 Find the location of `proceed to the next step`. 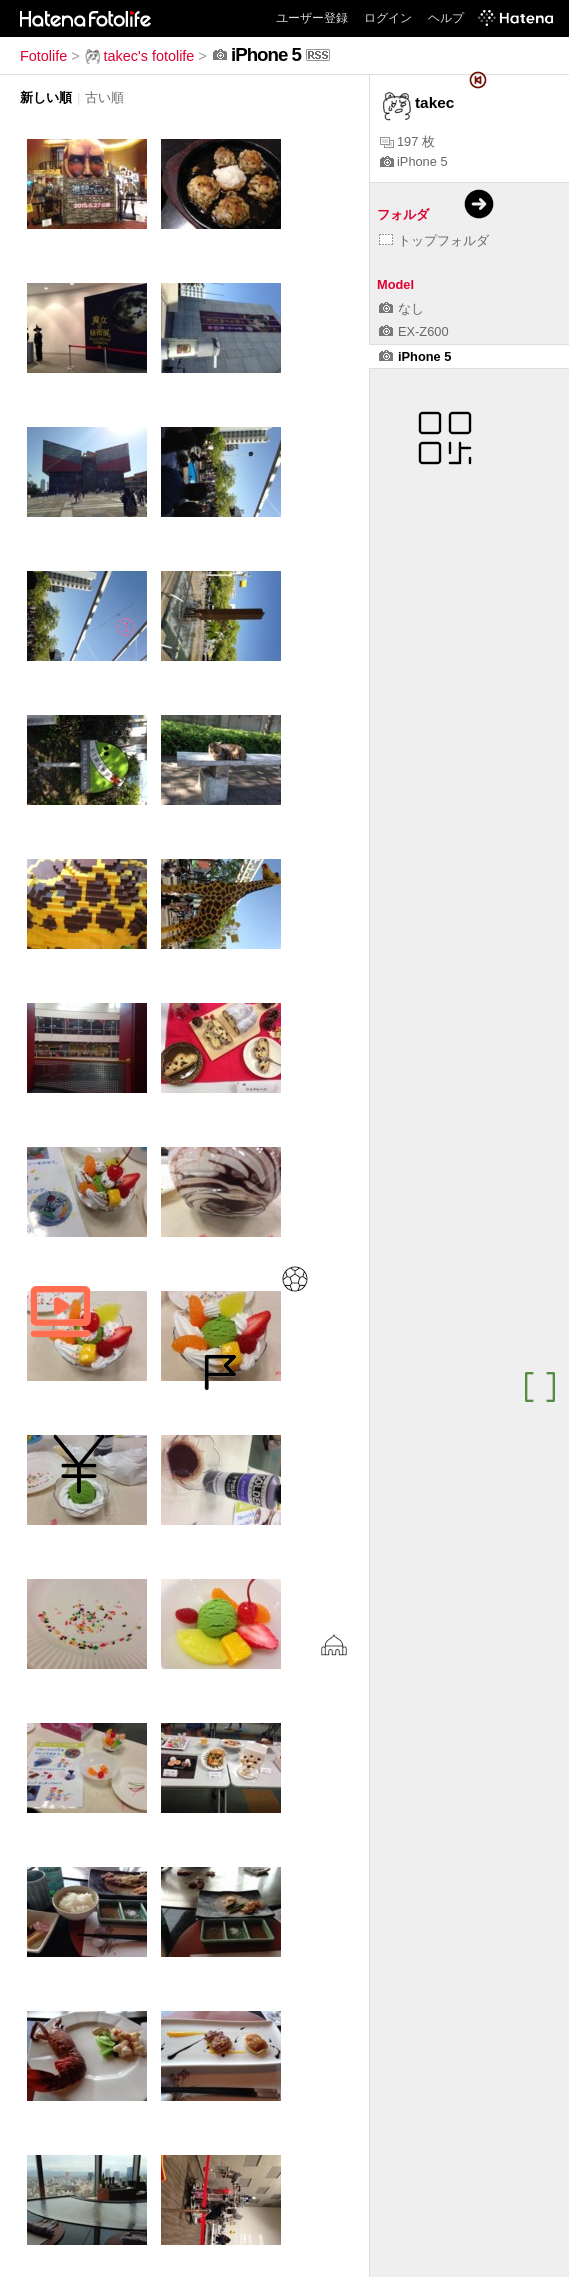

proceed to the next step is located at coordinates (479, 204).